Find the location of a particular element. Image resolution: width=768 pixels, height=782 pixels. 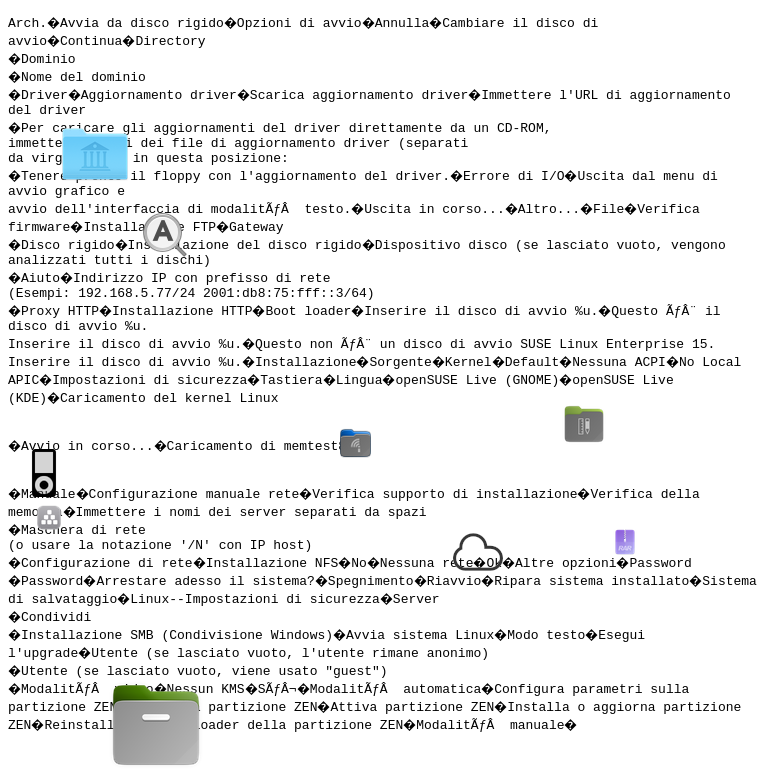

access the system library folder is located at coordinates (95, 154).